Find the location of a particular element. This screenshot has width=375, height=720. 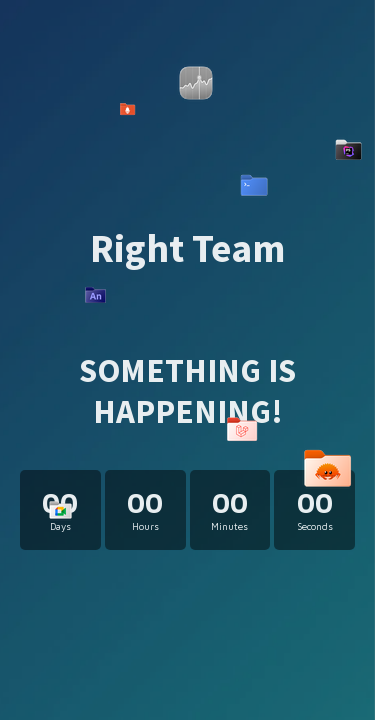

open folder containing Google Meet files is located at coordinates (60, 510).